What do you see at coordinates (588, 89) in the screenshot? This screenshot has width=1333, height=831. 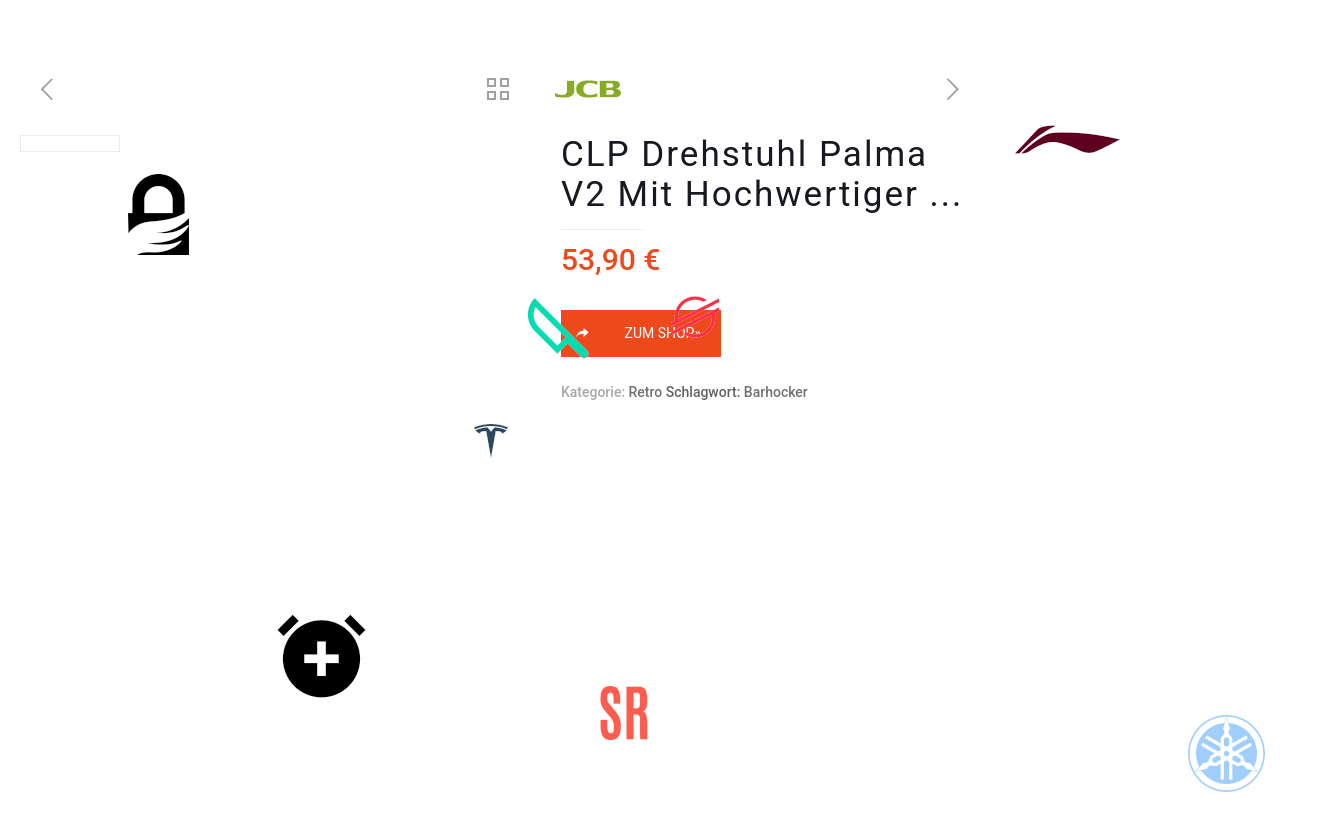 I see `pay with JCB credit card` at bounding box center [588, 89].